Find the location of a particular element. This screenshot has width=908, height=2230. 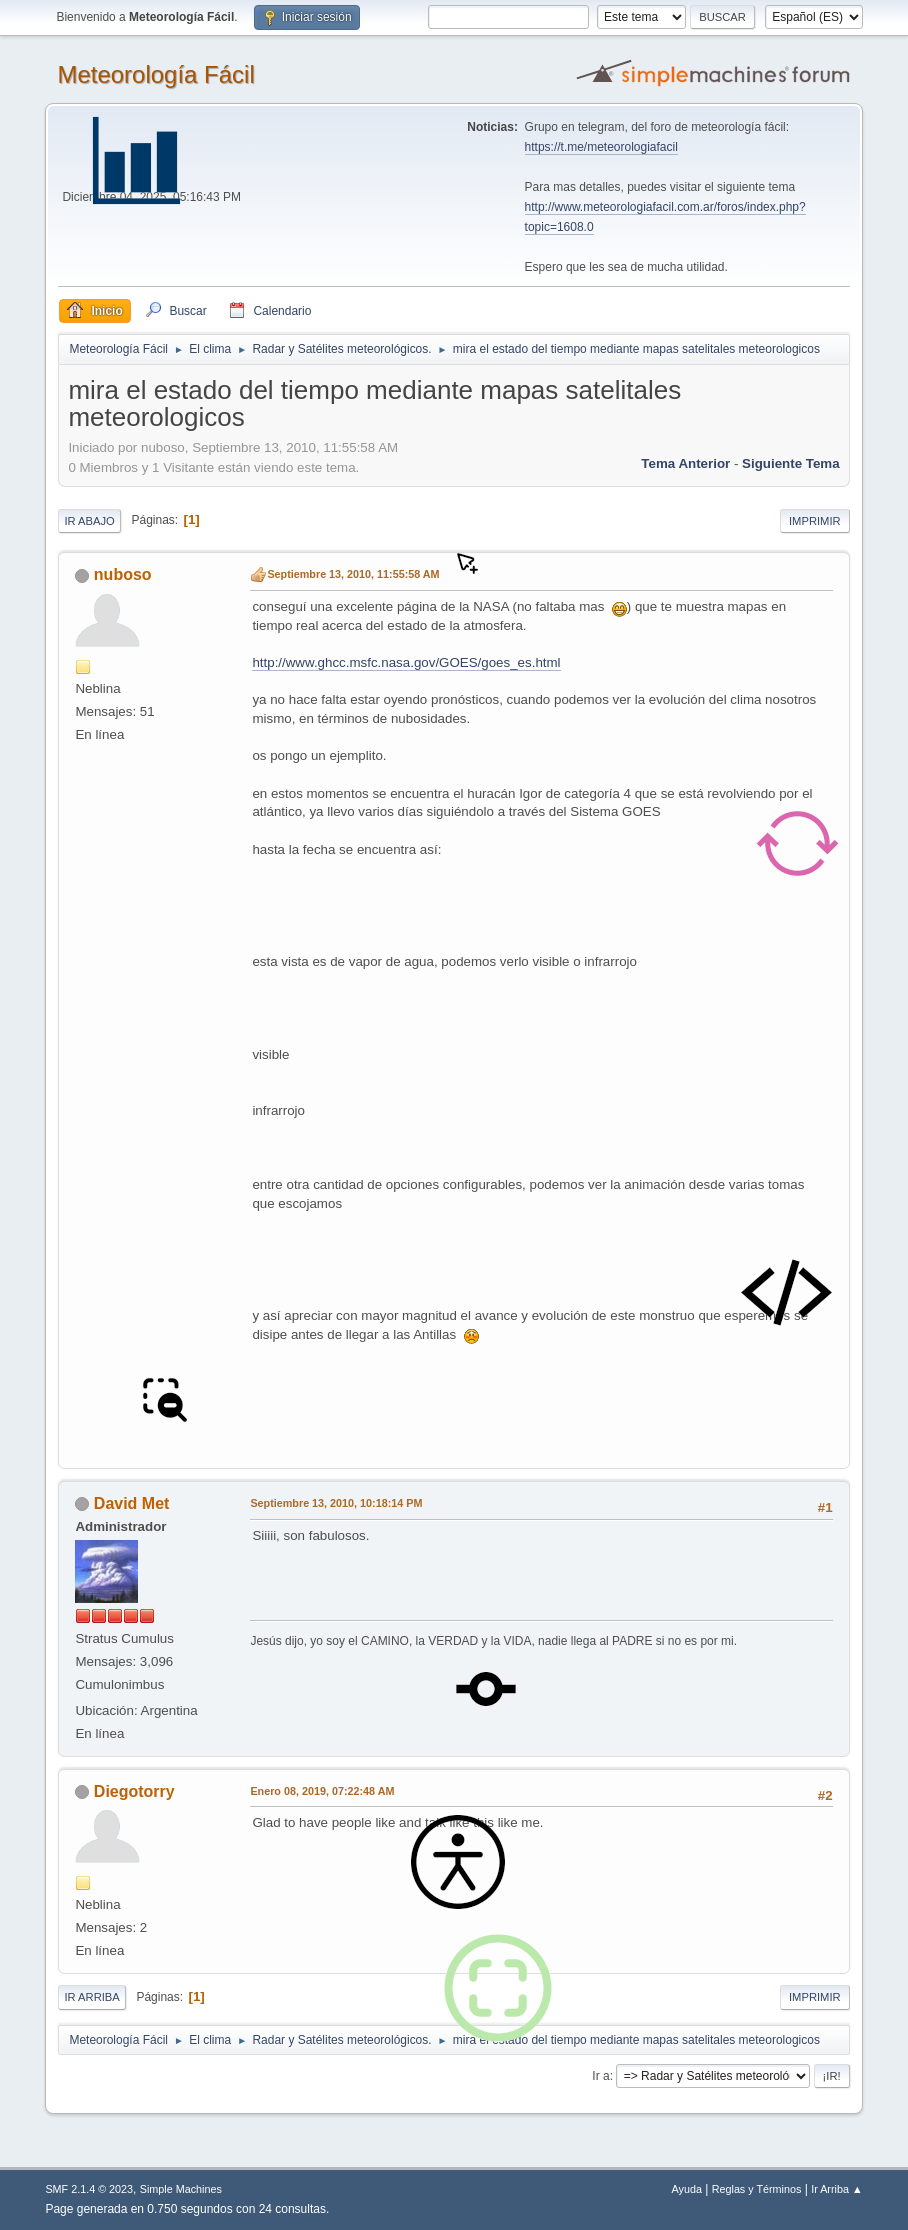

view commit details in version control is located at coordinates (486, 1689).